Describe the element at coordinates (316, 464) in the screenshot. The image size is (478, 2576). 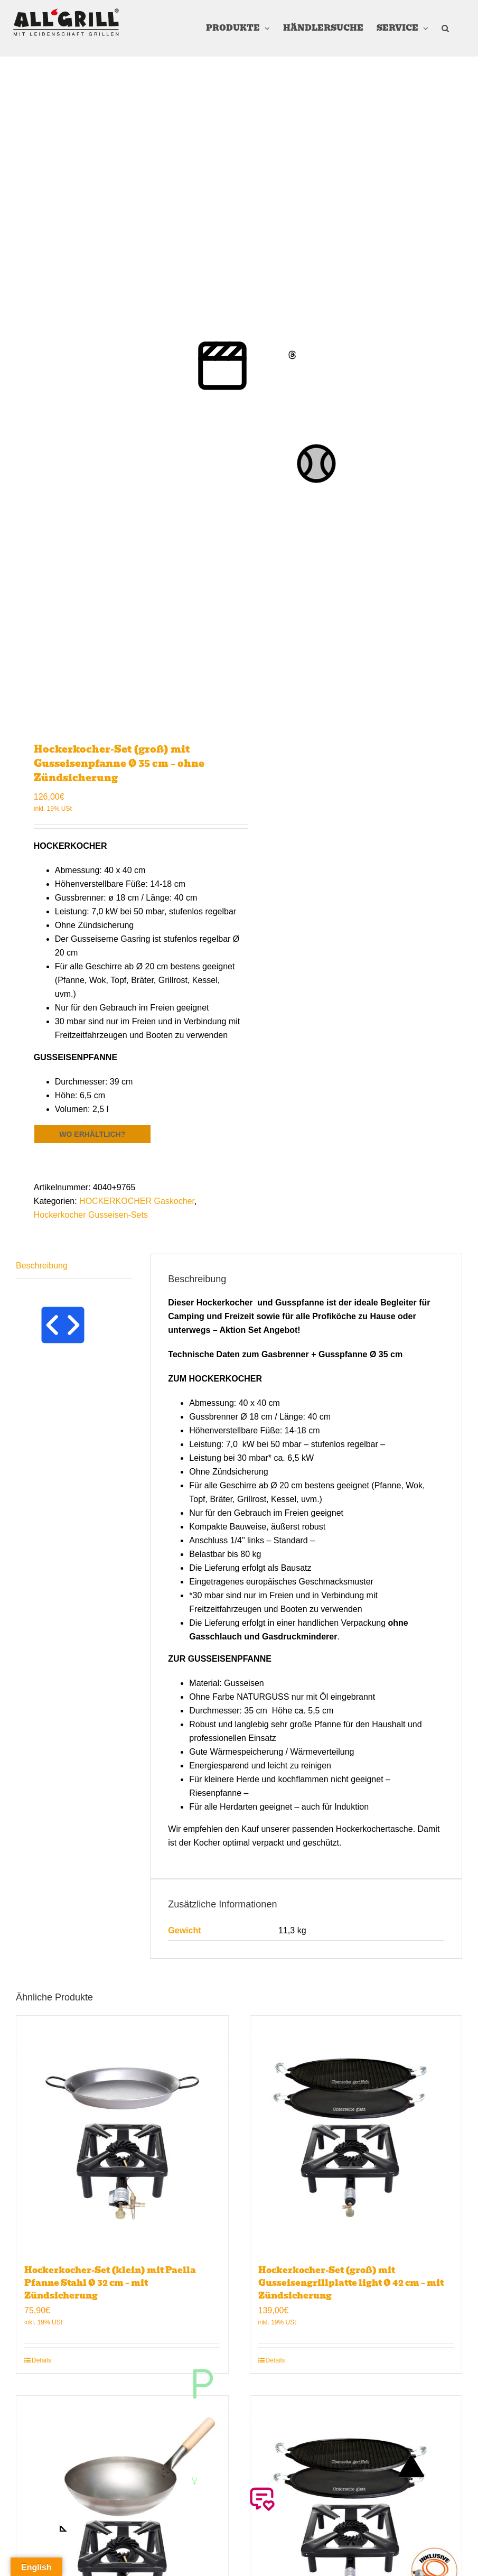
I see `access baseball scores and updates` at that location.